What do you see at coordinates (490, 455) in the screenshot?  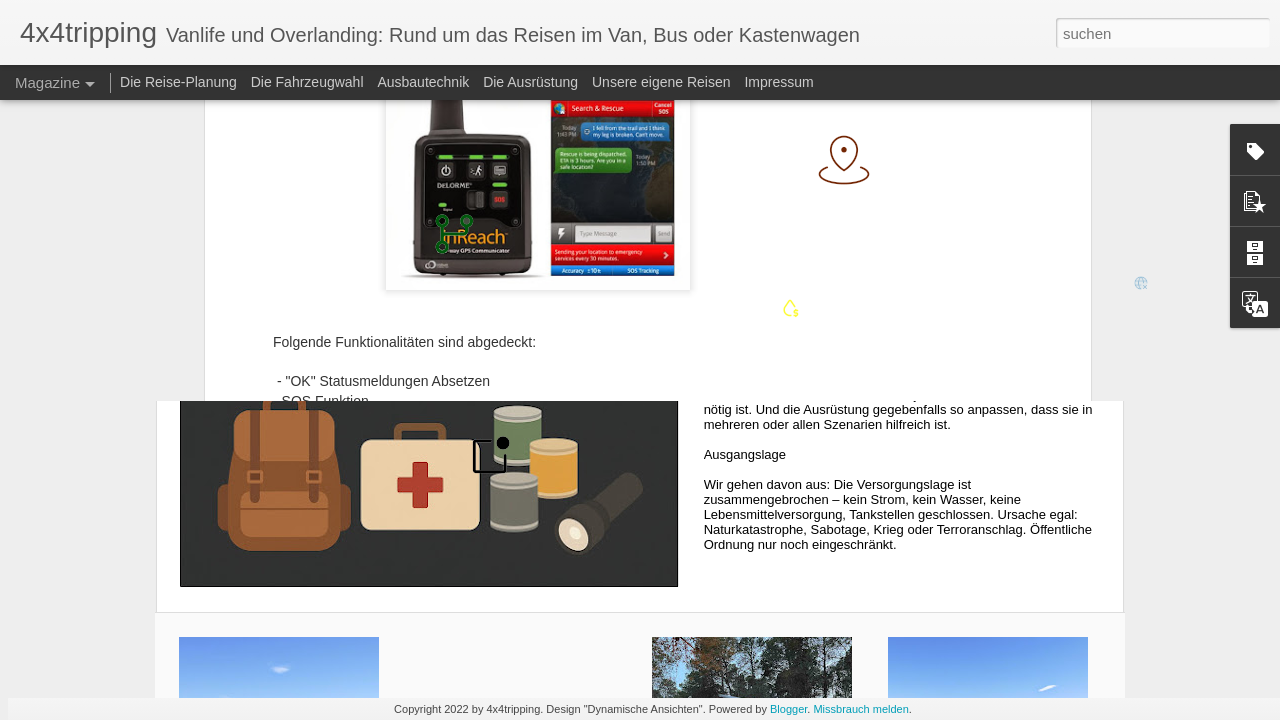 I see `indicates new notifications or alerts` at bounding box center [490, 455].